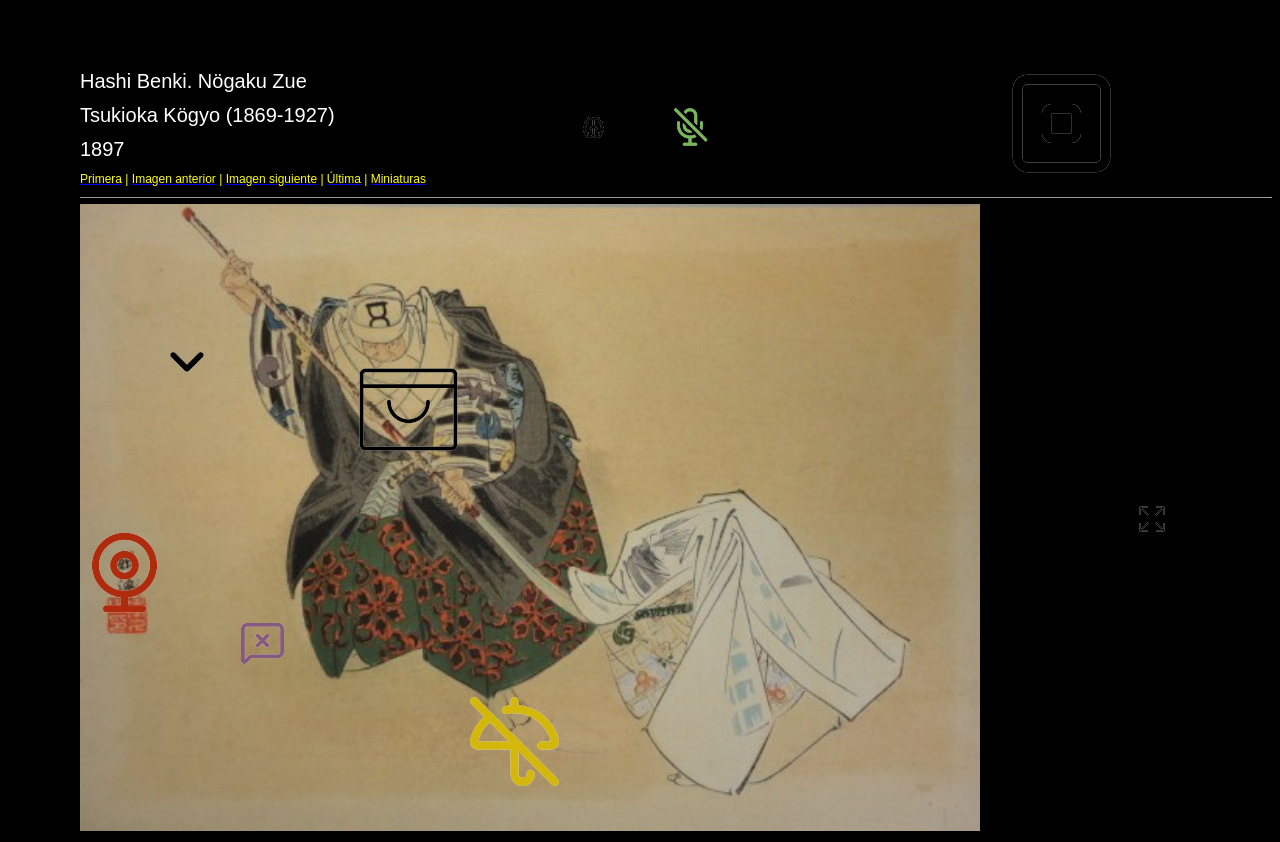 Image resolution: width=1280 pixels, height=842 pixels. I want to click on access webcam or camera settings, so click(124, 572).